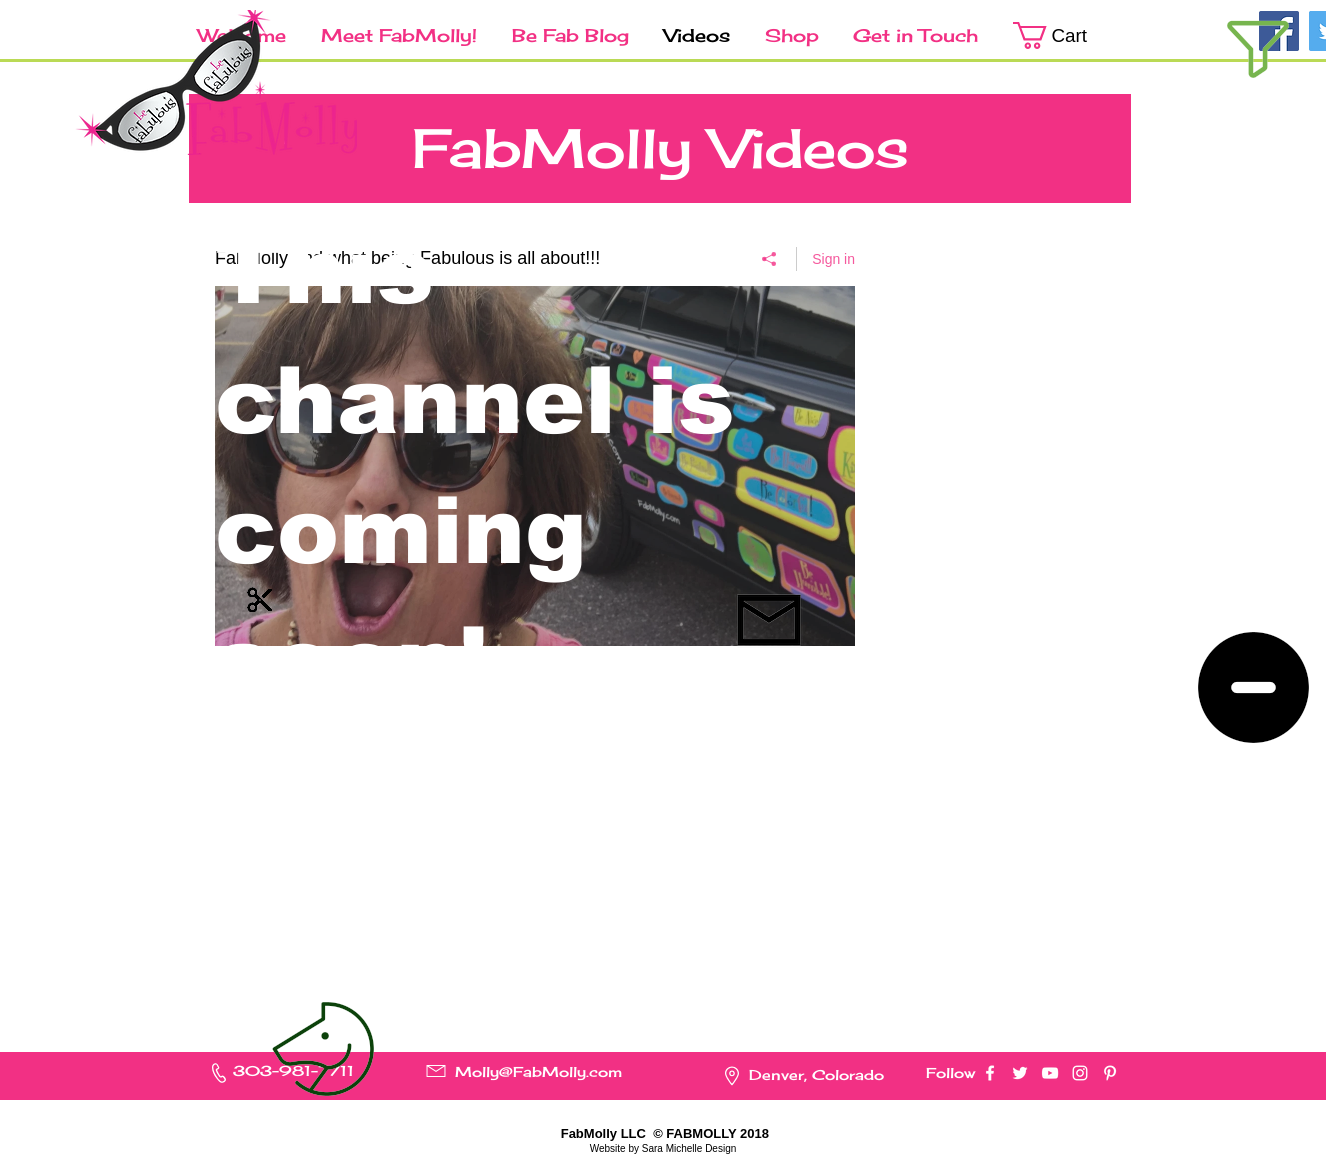 The width and height of the screenshot is (1326, 1160). What do you see at coordinates (327, 1049) in the screenshot?
I see `access equestrian or horse-related features` at bounding box center [327, 1049].